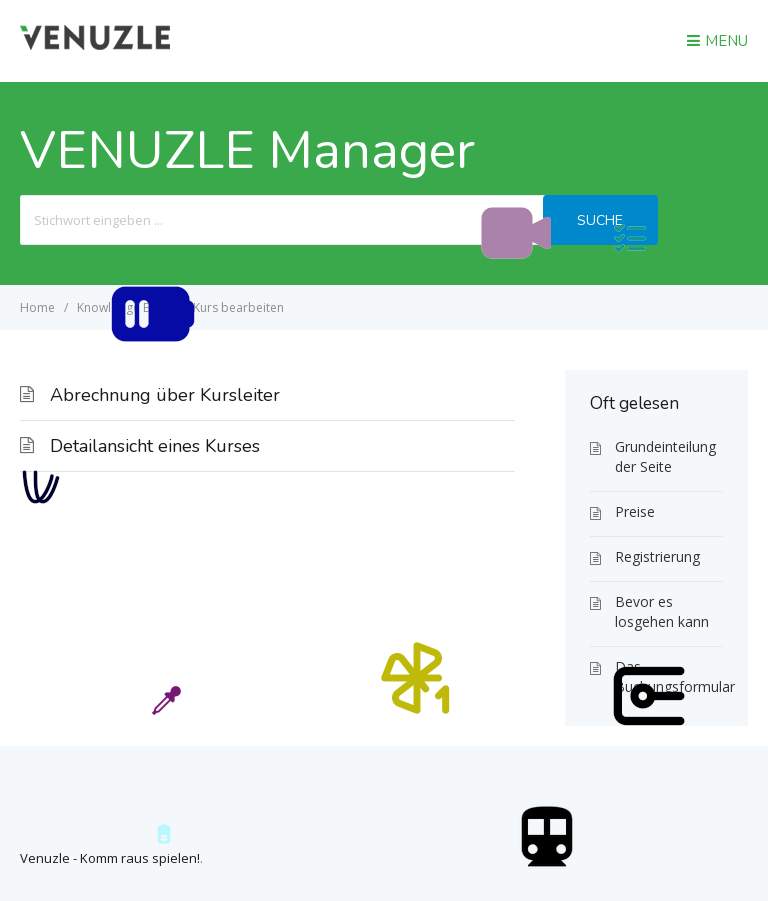 The height and width of the screenshot is (901, 768). I want to click on indicates battery level at approximately 50% charge, so click(153, 314).